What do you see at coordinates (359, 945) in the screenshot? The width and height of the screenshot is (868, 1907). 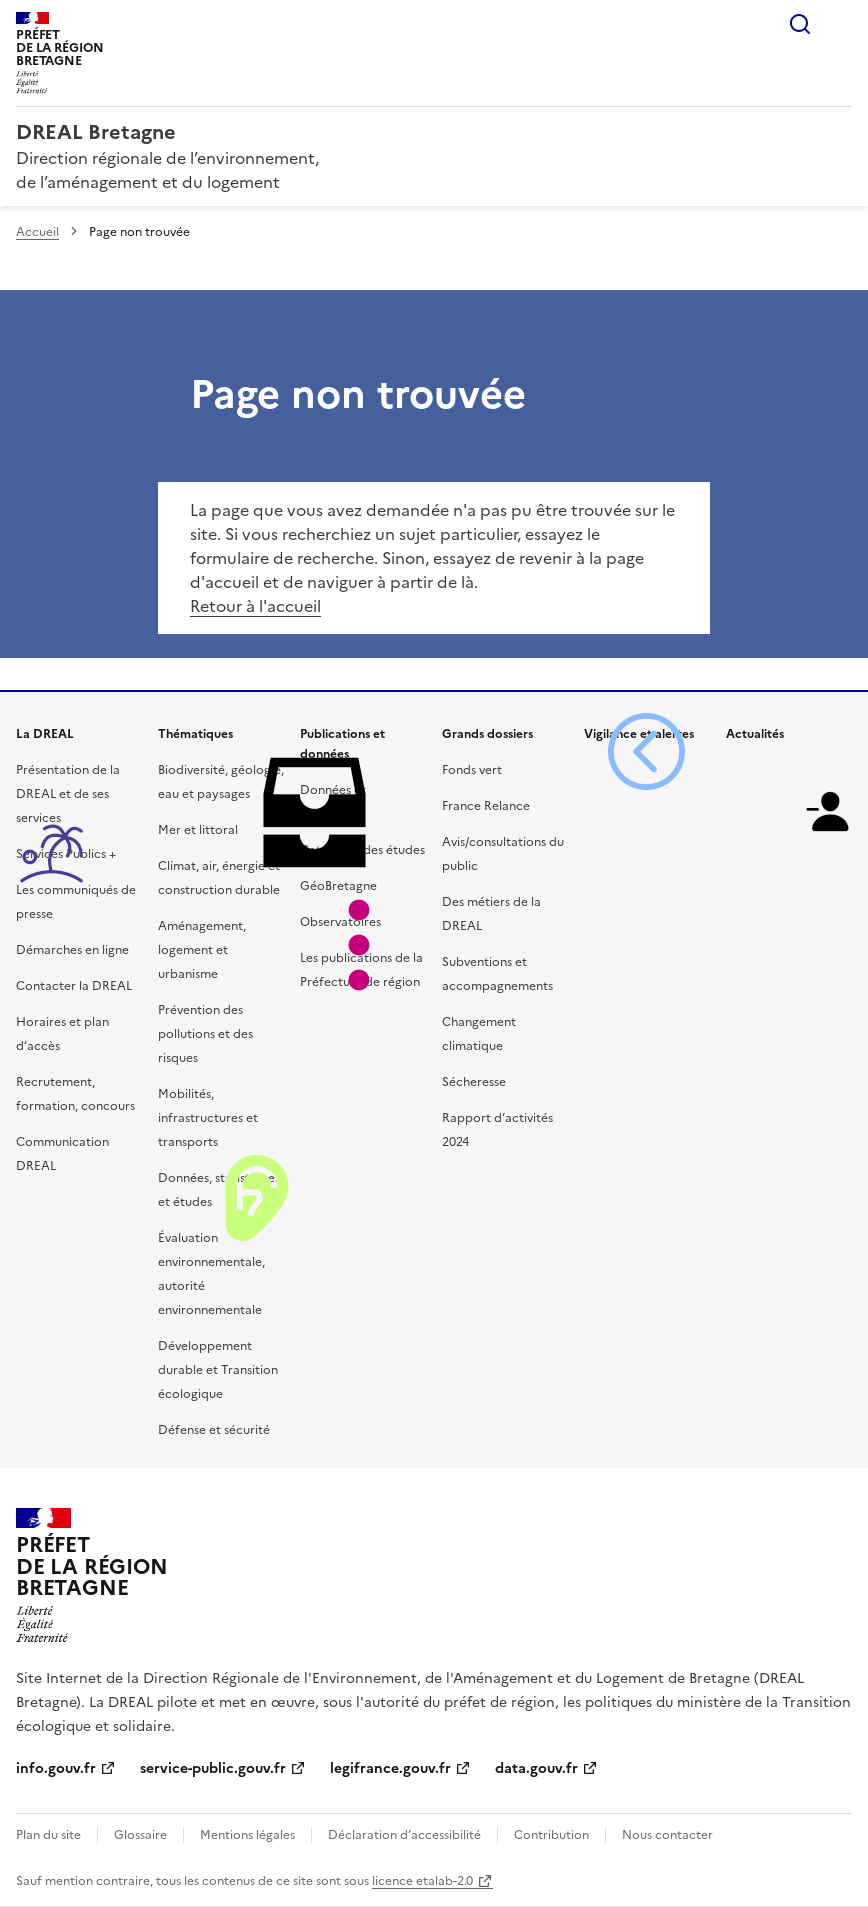 I see `open more options menu` at bounding box center [359, 945].